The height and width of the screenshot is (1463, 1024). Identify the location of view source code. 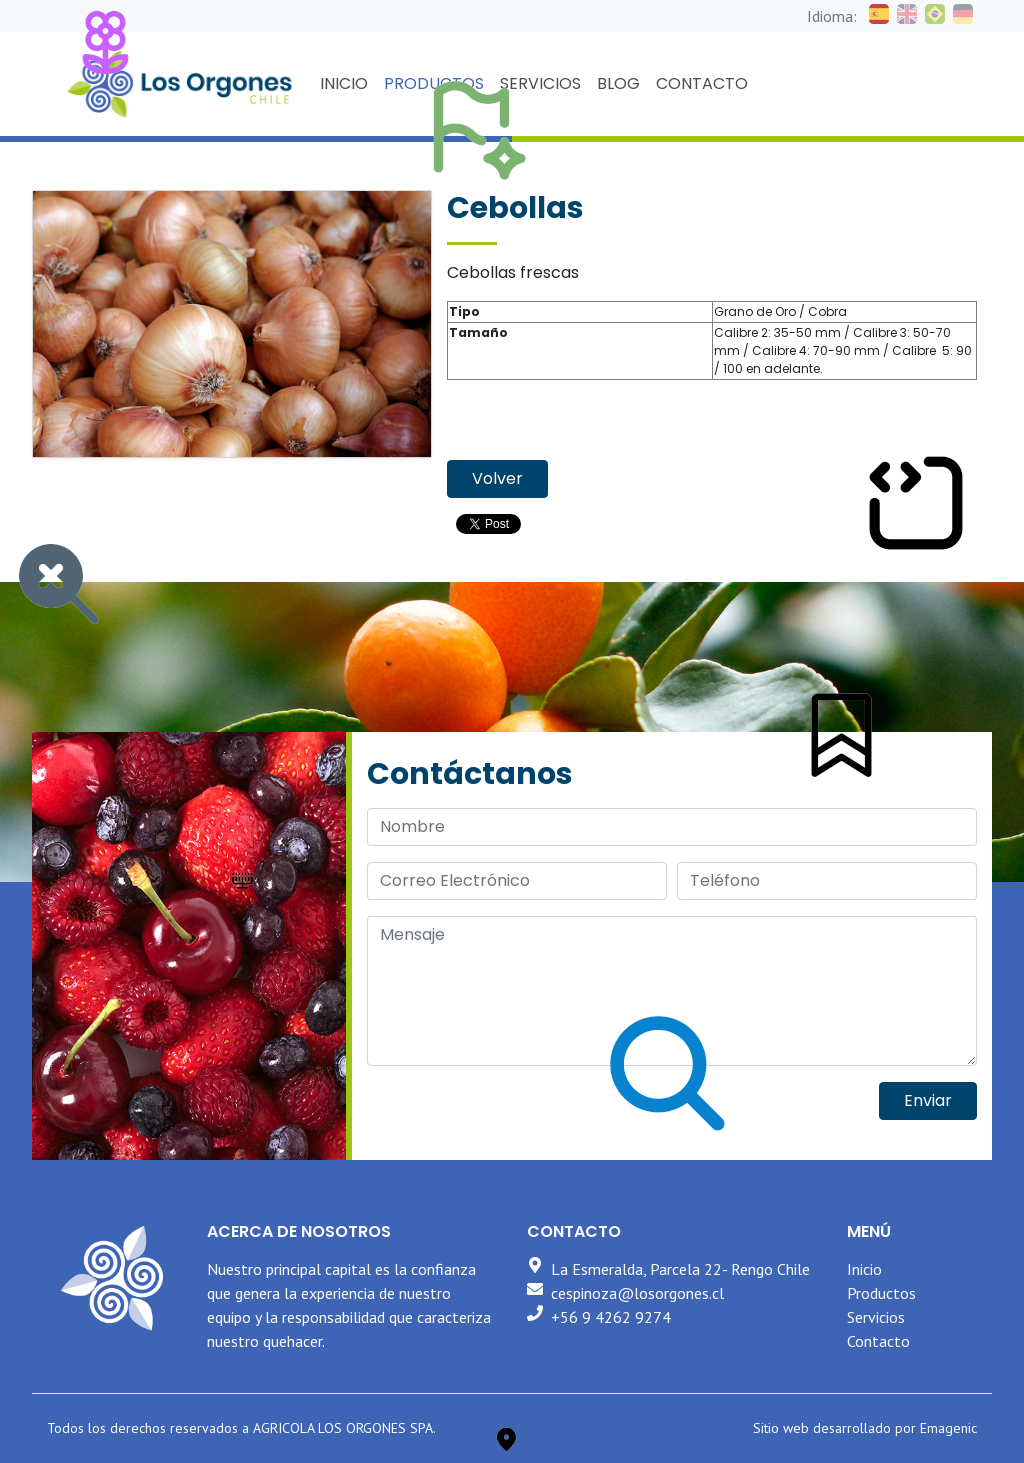
(916, 503).